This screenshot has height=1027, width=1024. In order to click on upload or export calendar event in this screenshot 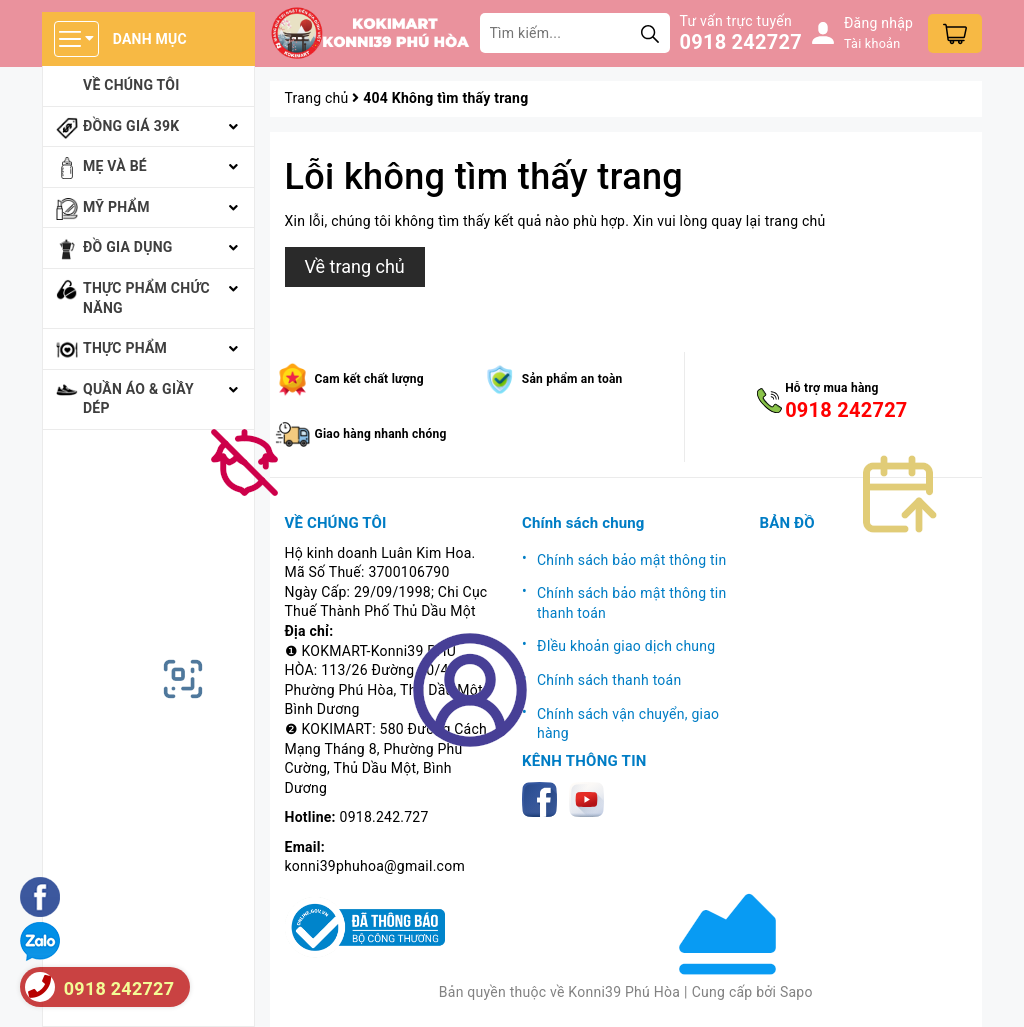, I will do `click(898, 494)`.